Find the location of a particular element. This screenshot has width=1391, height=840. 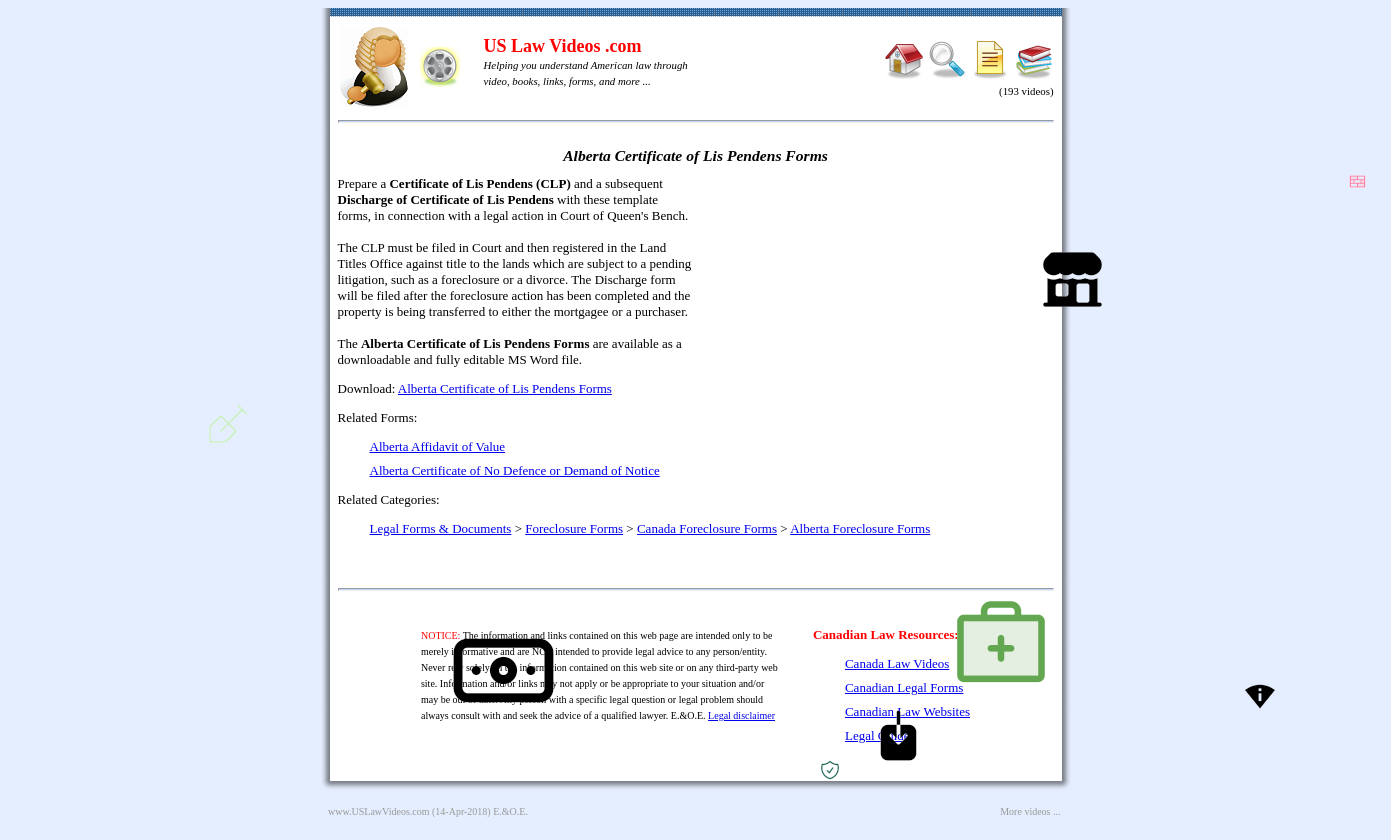

view wifi network information is located at coordinates (1260, 696).